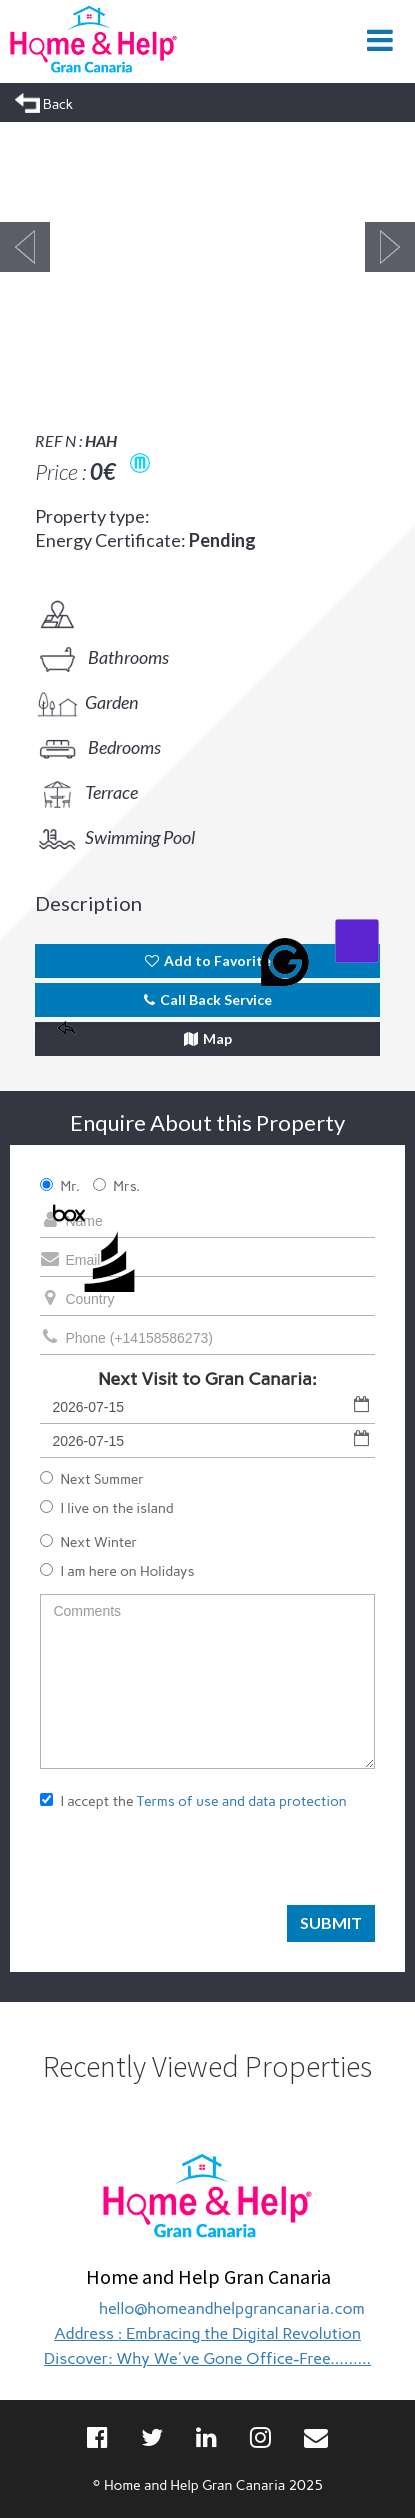  Describe the element at coordinates (285, 962) in the screenshot. I see `open Grammarly writing assistant` at that location.